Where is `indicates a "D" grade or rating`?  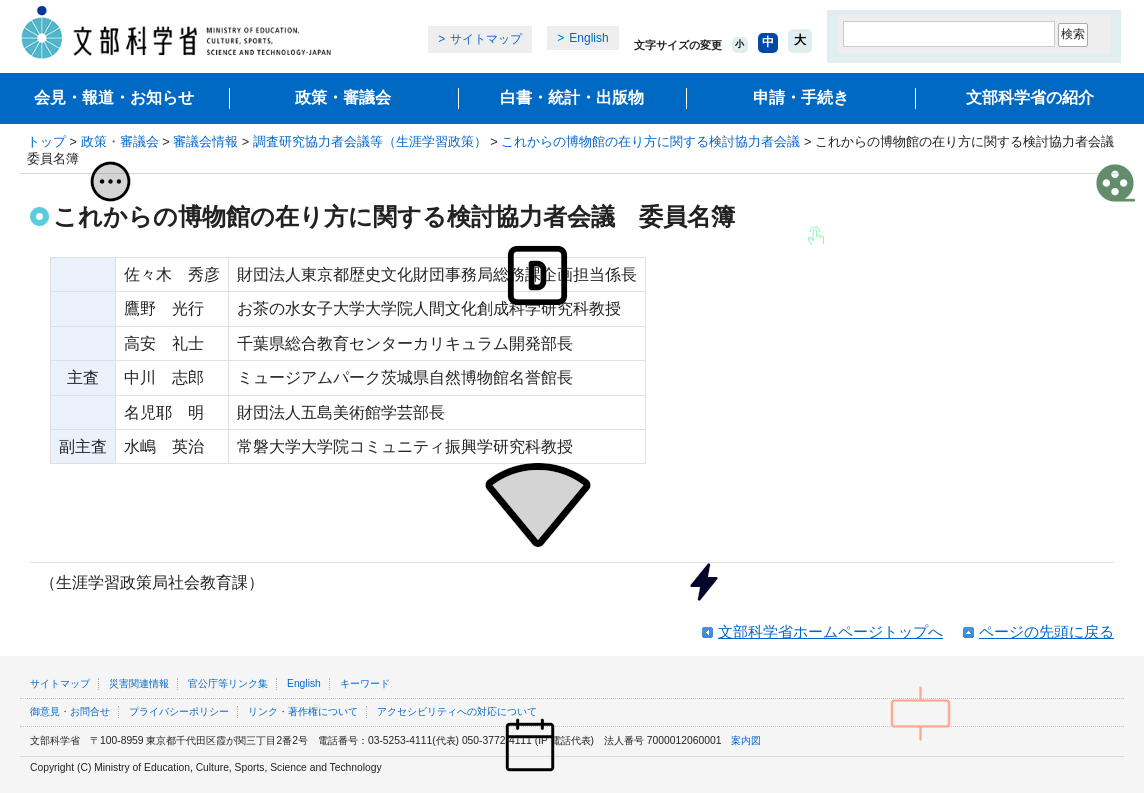 indicates a "D" grade or rating is located at coordinates (537, 275).